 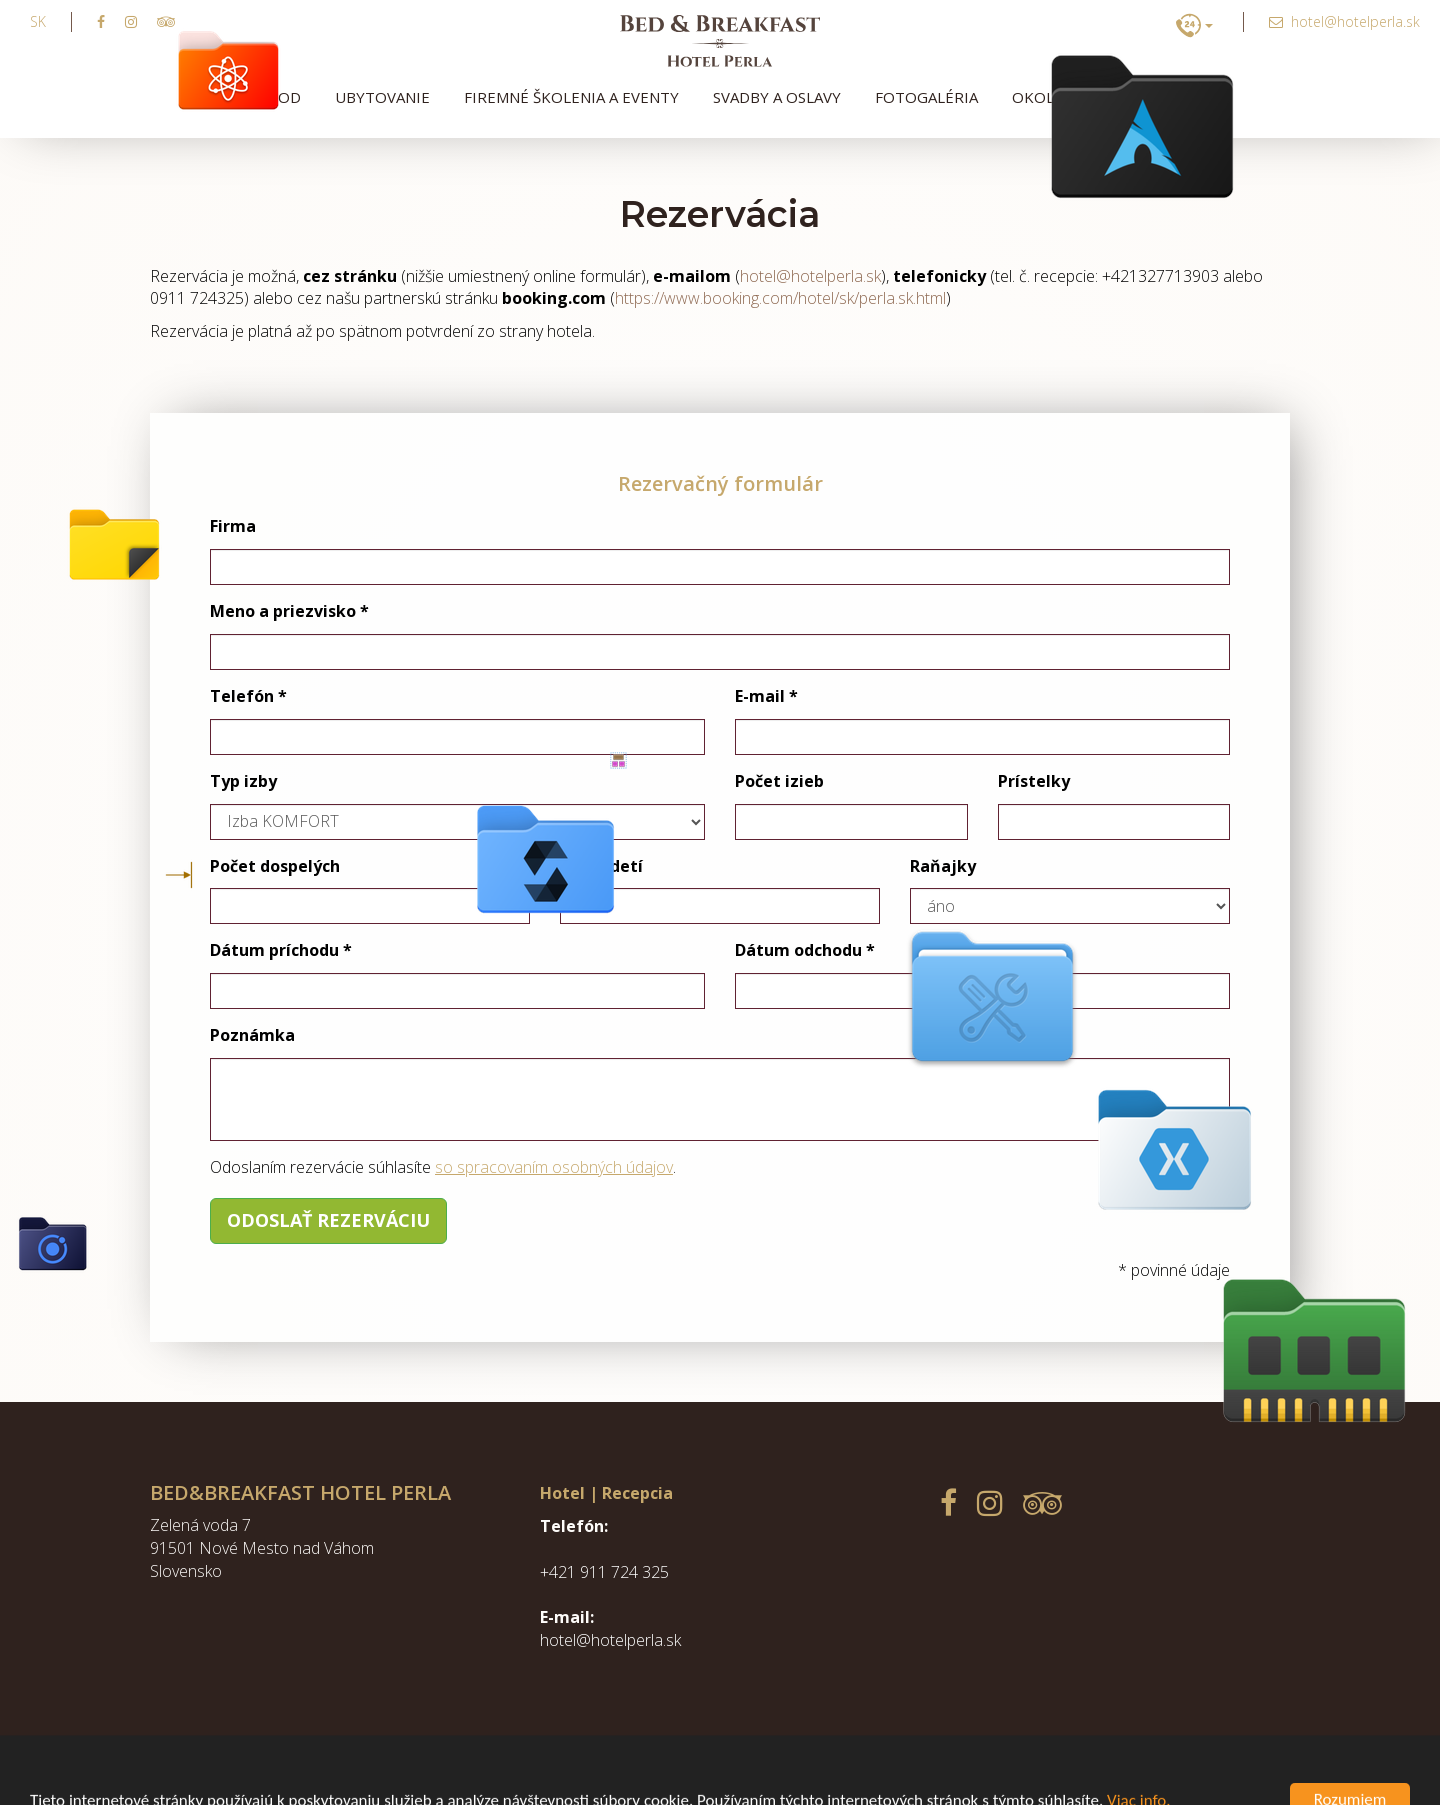 What do you see at coordinates (228, 73) in the screenshot?
I see `open physics course materials folder` at bounding box center [228, 73].